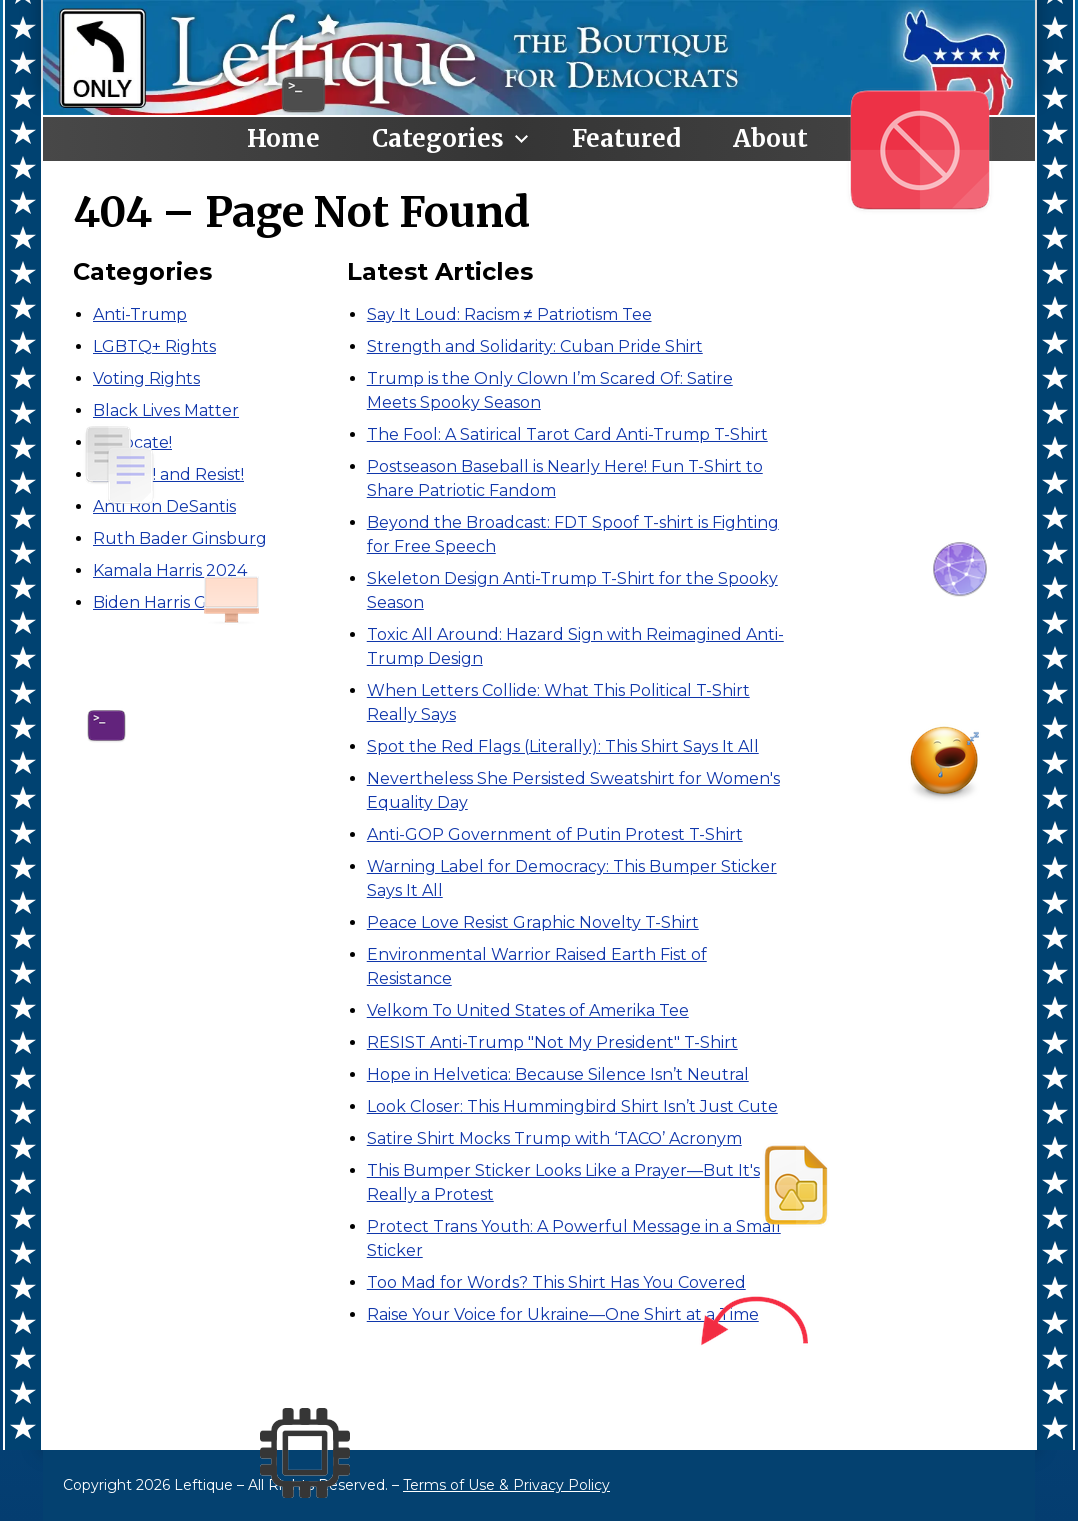  I want to click on open the terminal application, so click(303, 94).